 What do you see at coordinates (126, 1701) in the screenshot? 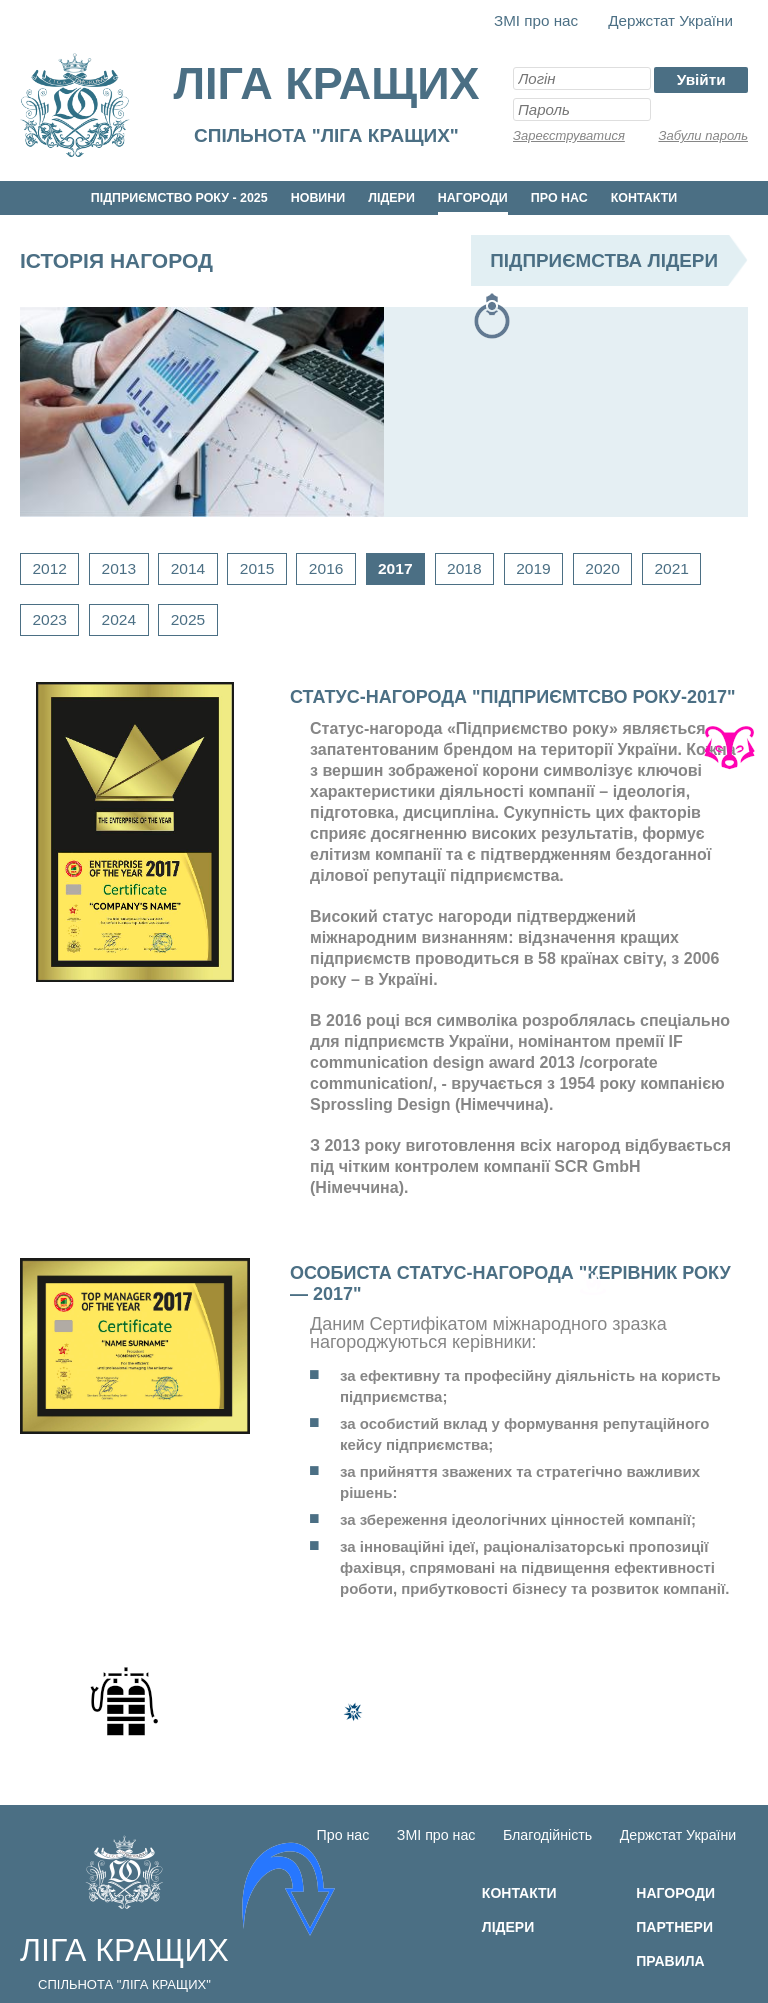
I see `access diving or scuba equipment settings` at bounding box center [126, 1701].